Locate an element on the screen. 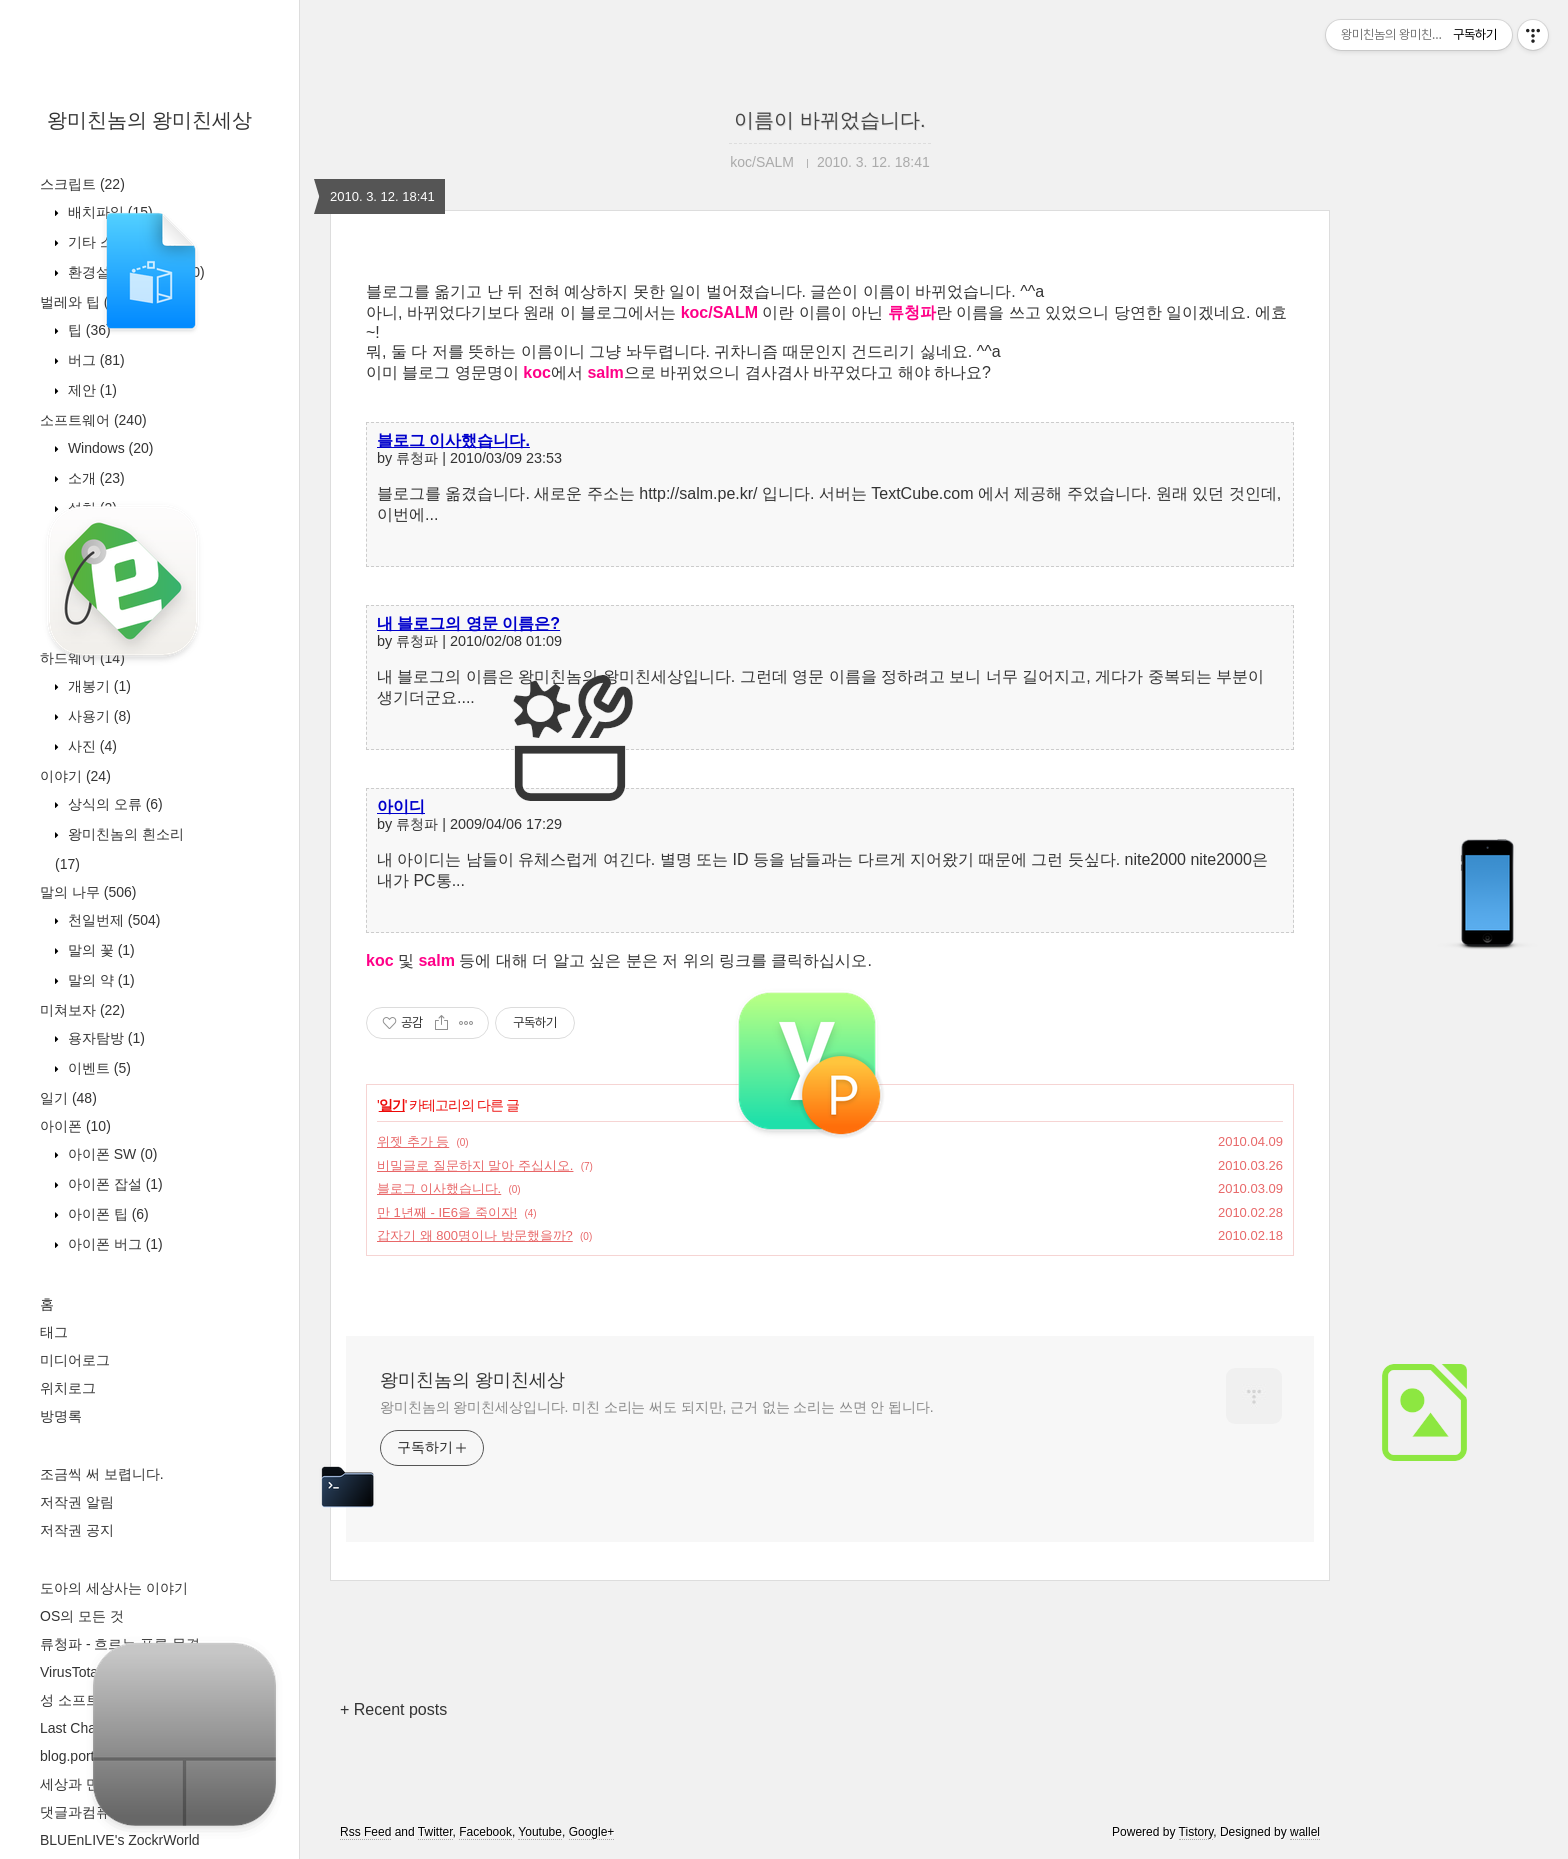 This screenshot has width=1568, height=1859. access additional system preferences is located at coordinates (570, 738).